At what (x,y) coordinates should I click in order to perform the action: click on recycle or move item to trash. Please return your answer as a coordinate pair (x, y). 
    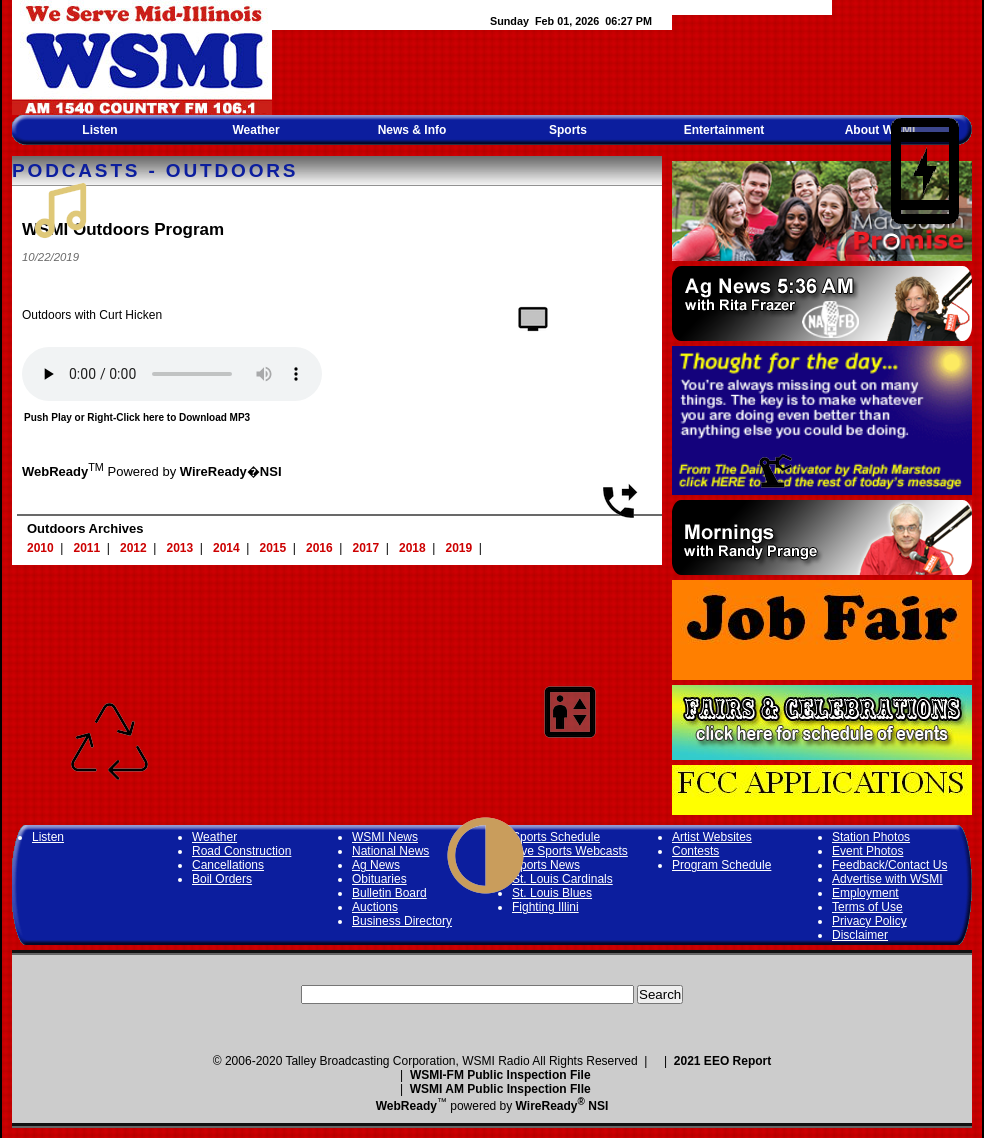
    Looking at the image, I should click on (109, 741).